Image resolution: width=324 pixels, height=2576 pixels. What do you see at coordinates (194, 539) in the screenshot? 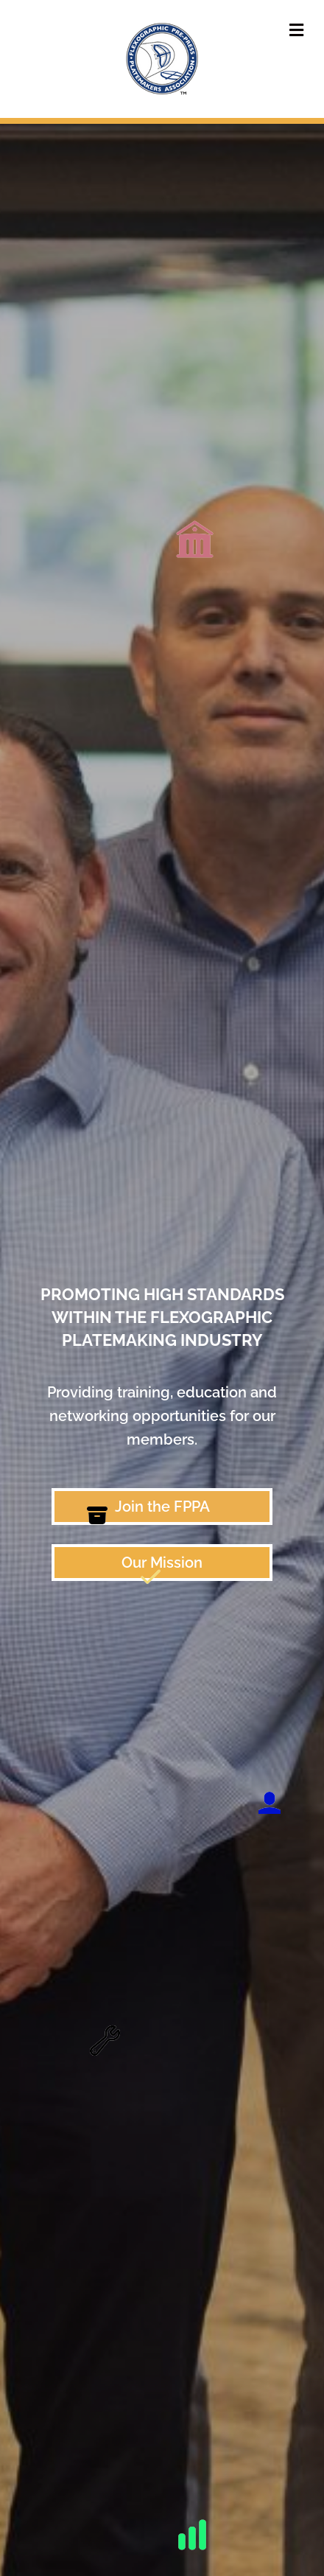
I see `access library or archives` at bounding box center [194, 539].